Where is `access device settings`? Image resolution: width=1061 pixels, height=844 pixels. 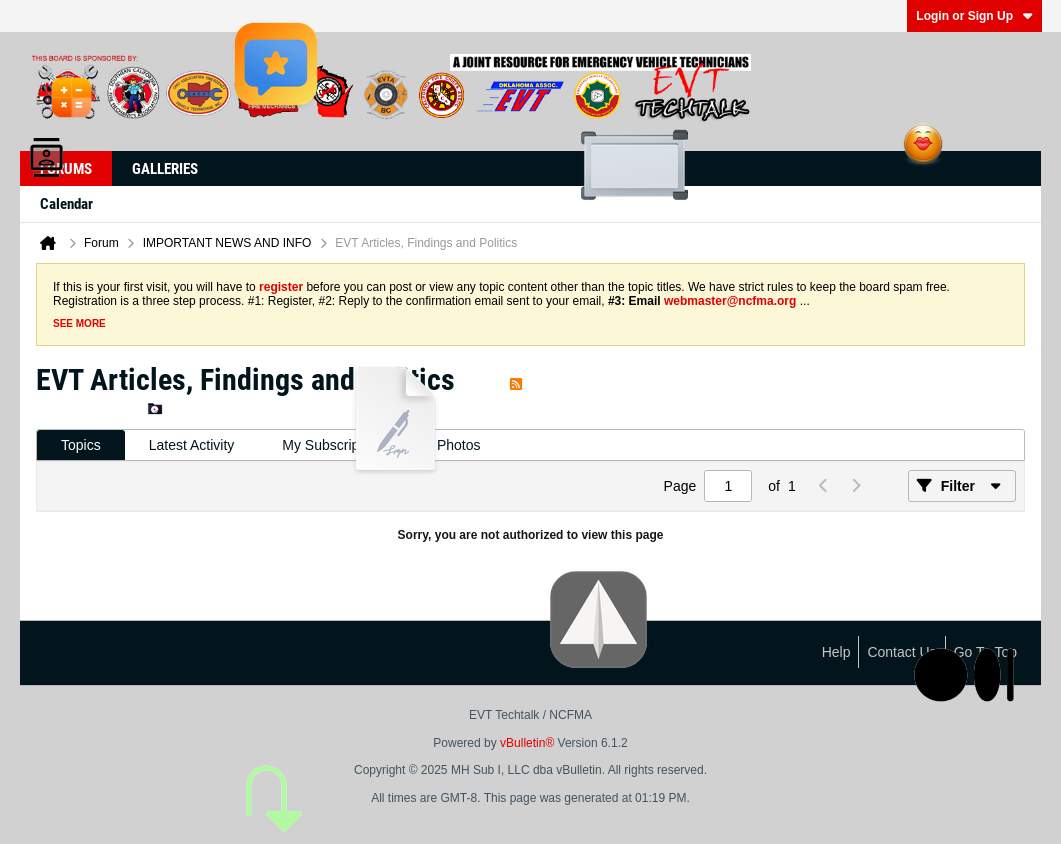
access device settings is located at coordinates (634, 166).